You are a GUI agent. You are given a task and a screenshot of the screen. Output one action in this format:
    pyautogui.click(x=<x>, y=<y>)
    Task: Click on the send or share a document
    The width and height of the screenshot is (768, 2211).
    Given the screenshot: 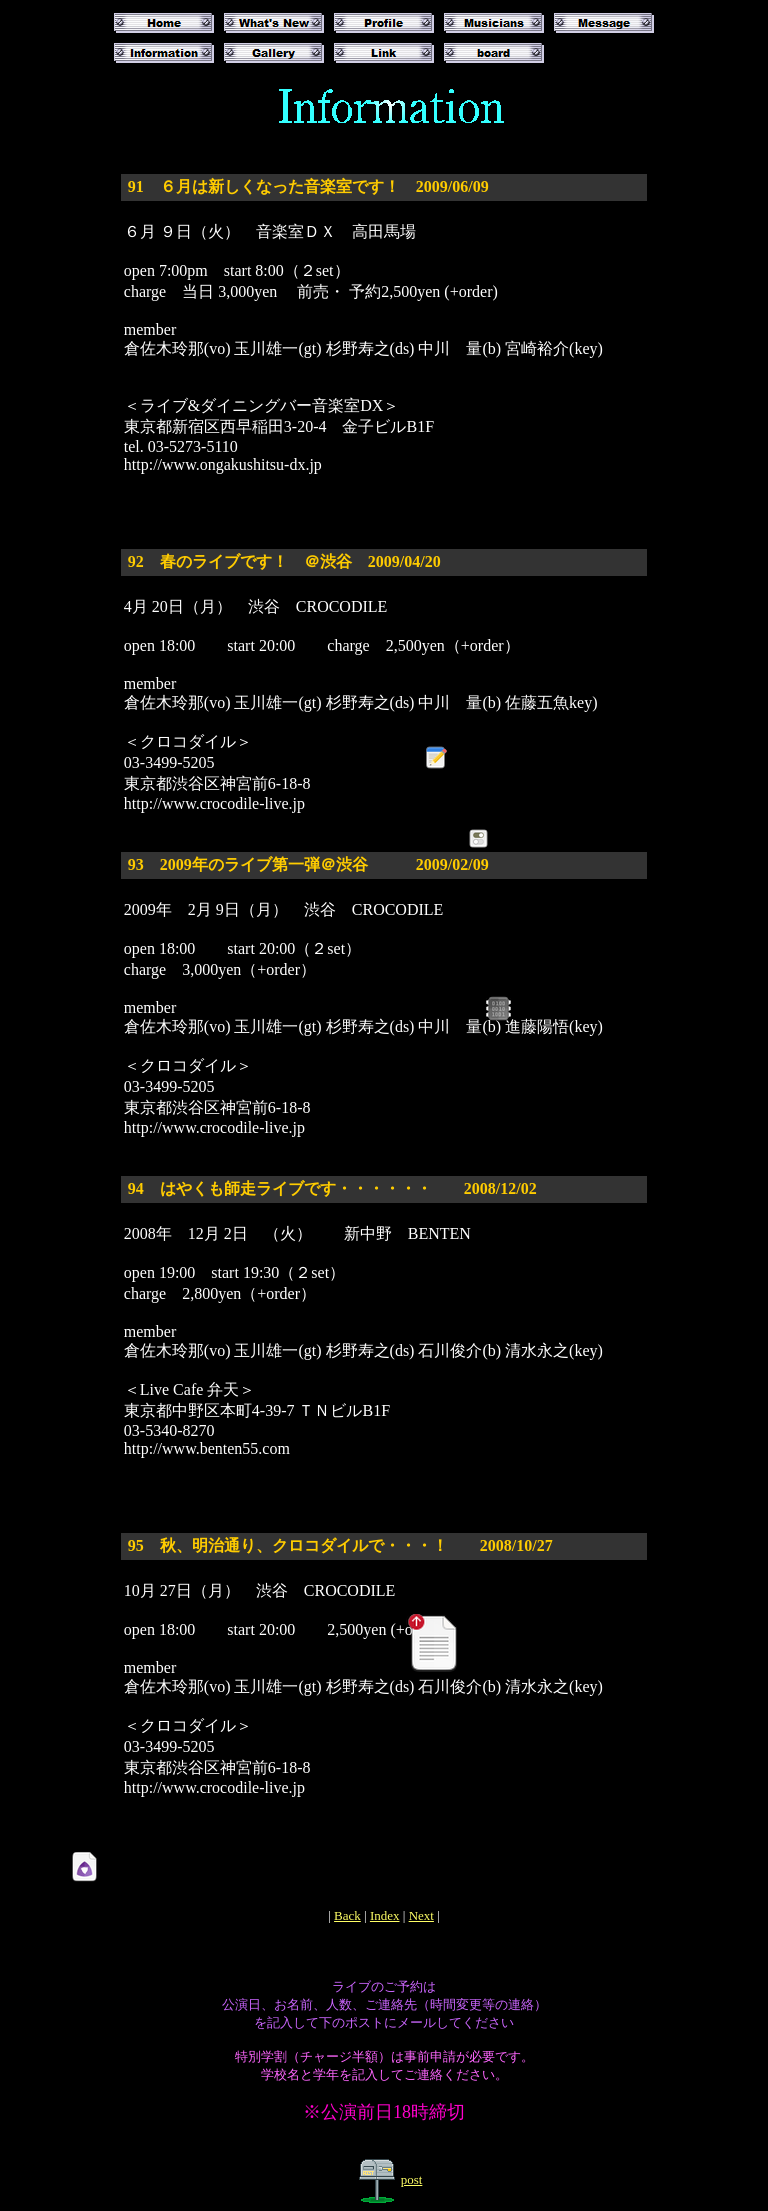 What is the action you would take?
    pyautogui.click(x=434, y=1643)
    